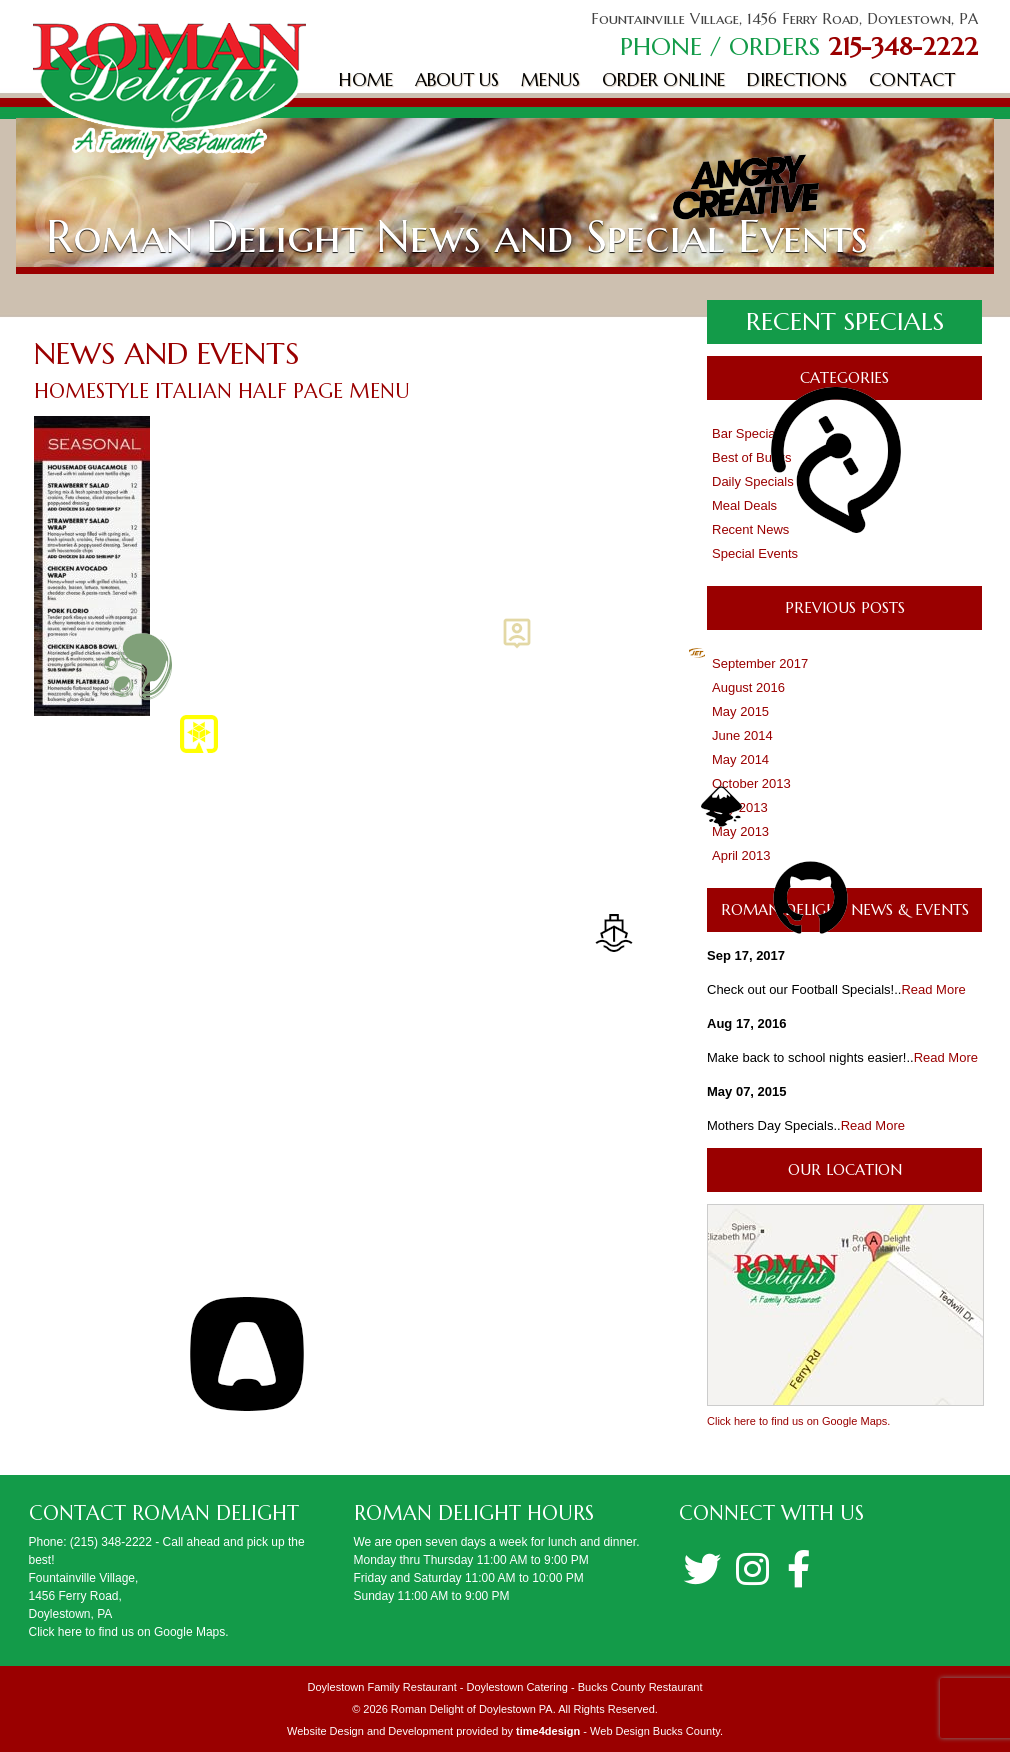 The height and width of the screenshot is (1752, 1010). Describe the element at coordinates (810, 898) in the screenshot. I see `view project on GitHub` at that location.